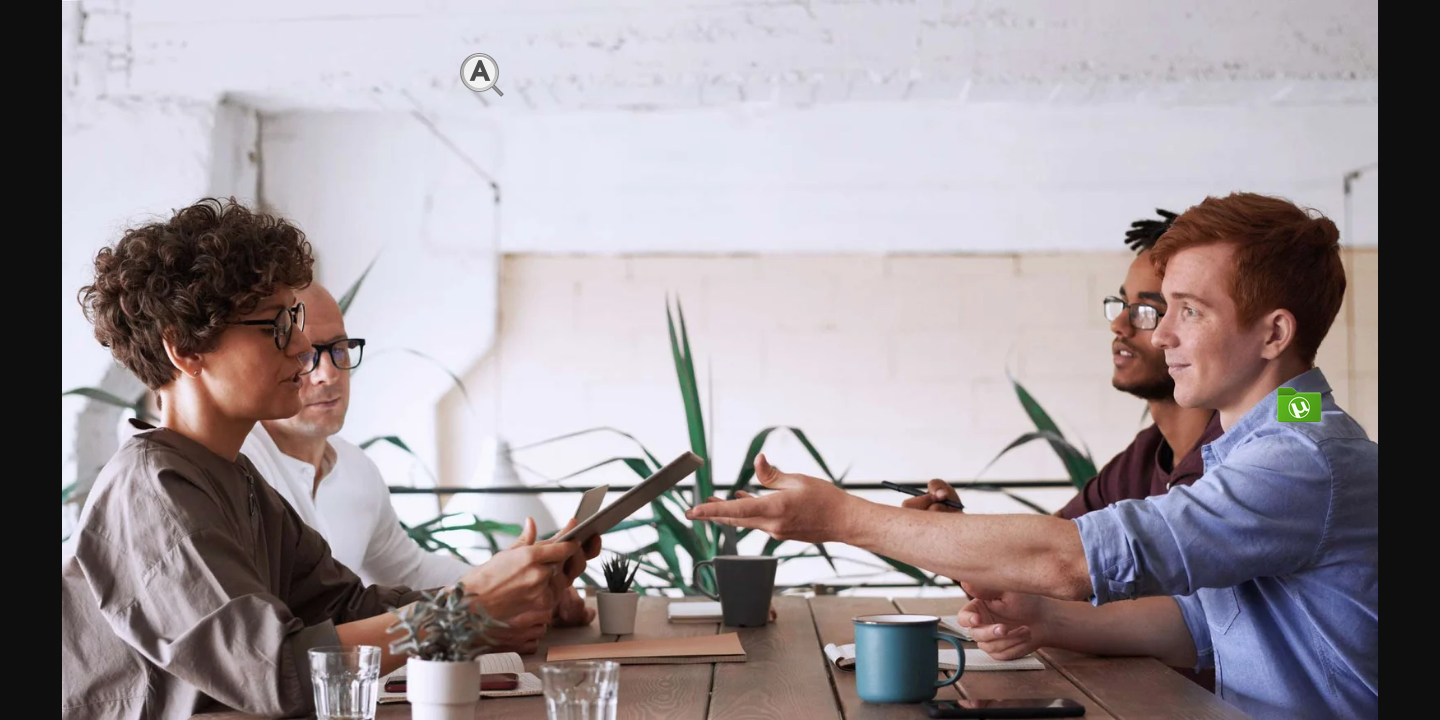 The width and height of the screenshot is (1440, 720). What do you see at coordinates (1299, 406) in the screenshot?
I see `folder containing uTorrent downloads` at bounding box center [1299, 406].